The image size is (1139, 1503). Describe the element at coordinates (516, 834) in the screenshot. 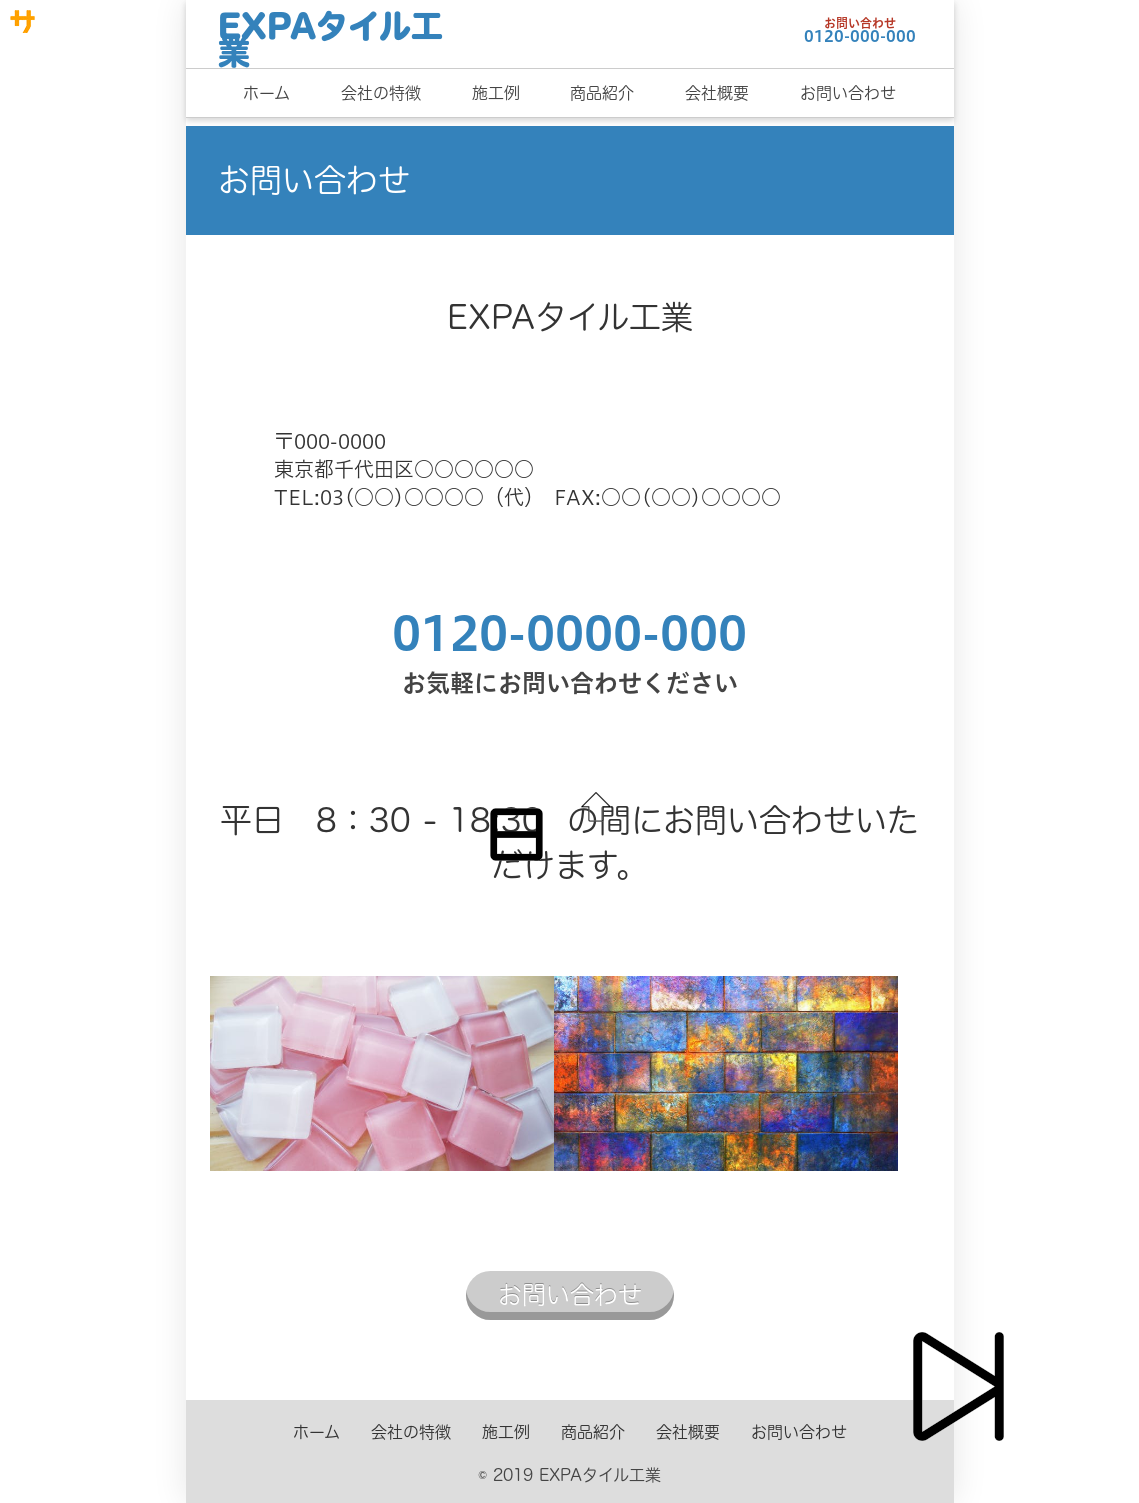

I see `split view horizontally` at that location.